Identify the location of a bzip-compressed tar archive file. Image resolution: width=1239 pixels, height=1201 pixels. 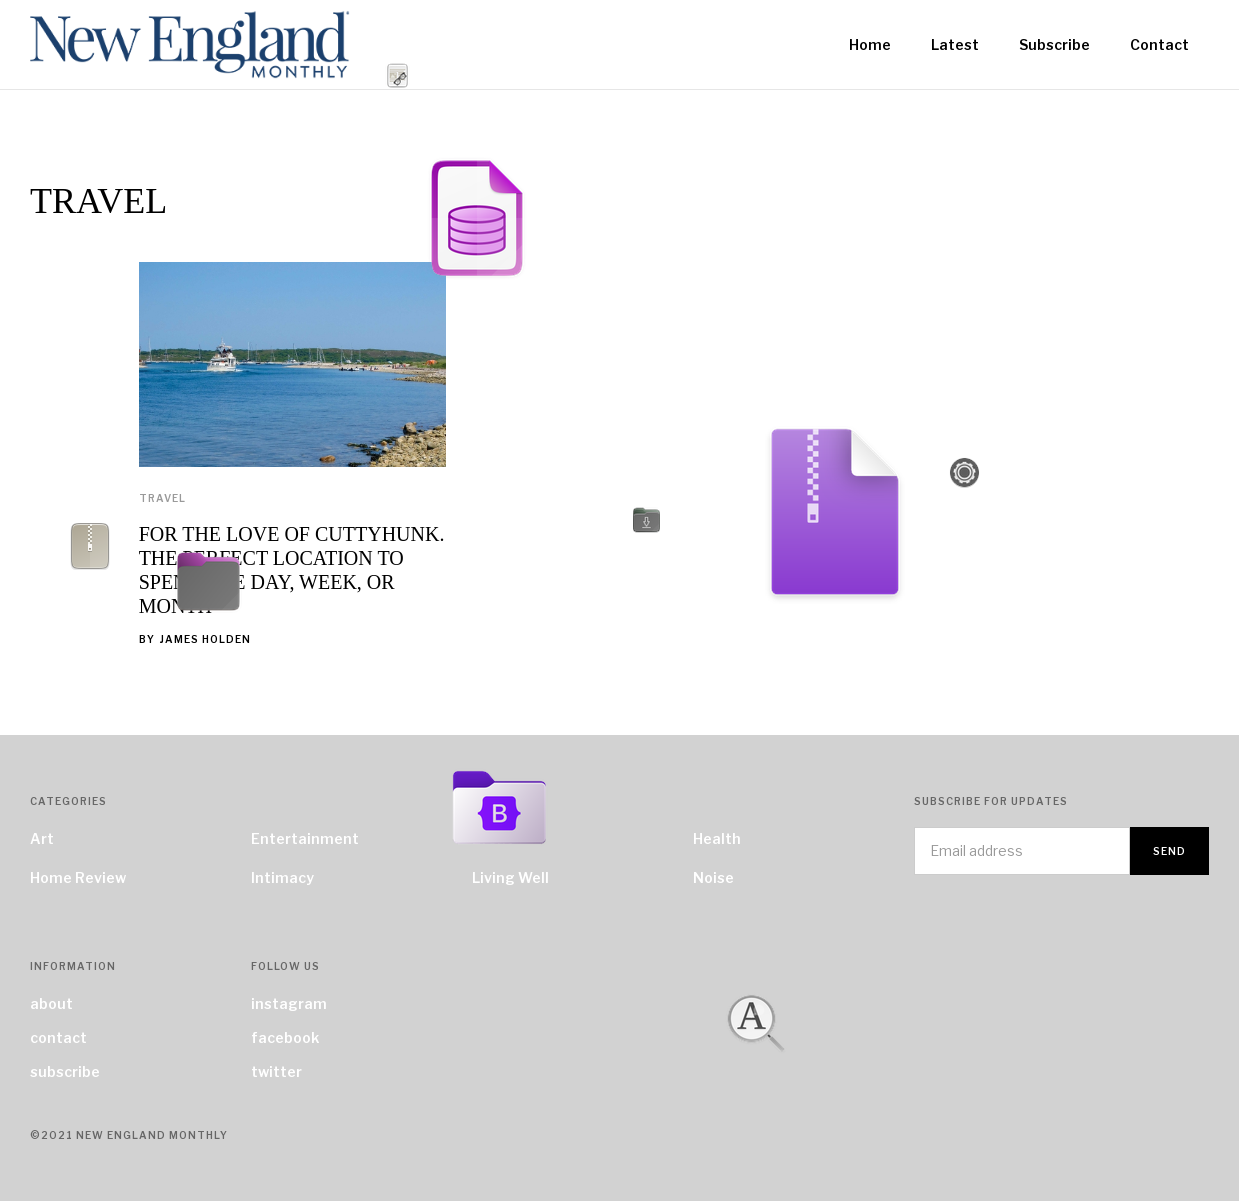
(835, 515).